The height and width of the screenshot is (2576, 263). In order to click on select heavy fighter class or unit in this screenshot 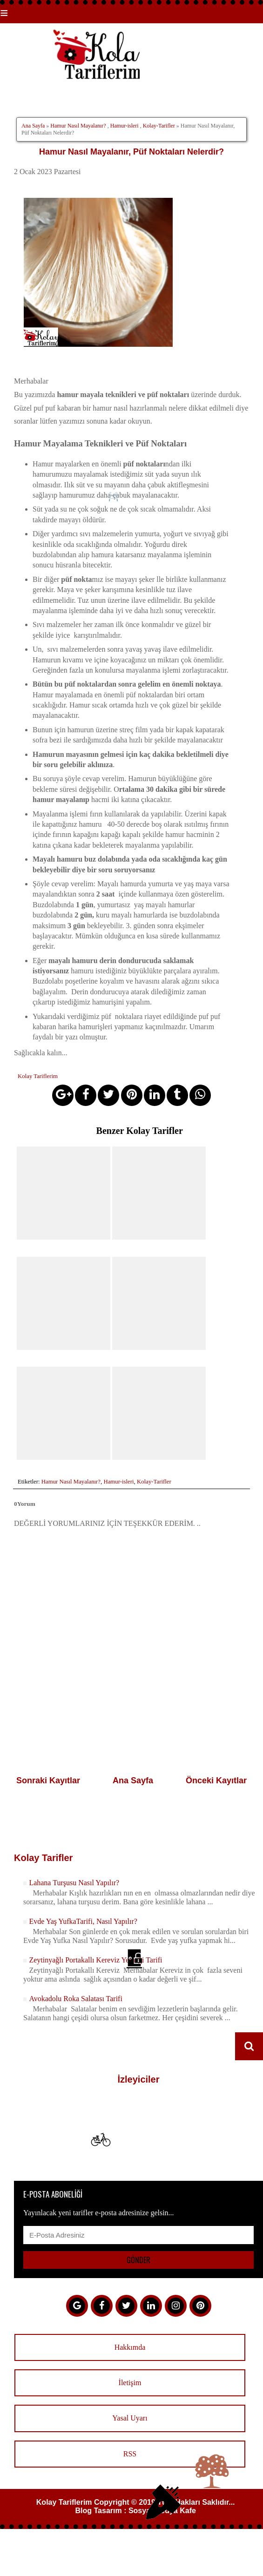, I will do `click(163, 2502)`.